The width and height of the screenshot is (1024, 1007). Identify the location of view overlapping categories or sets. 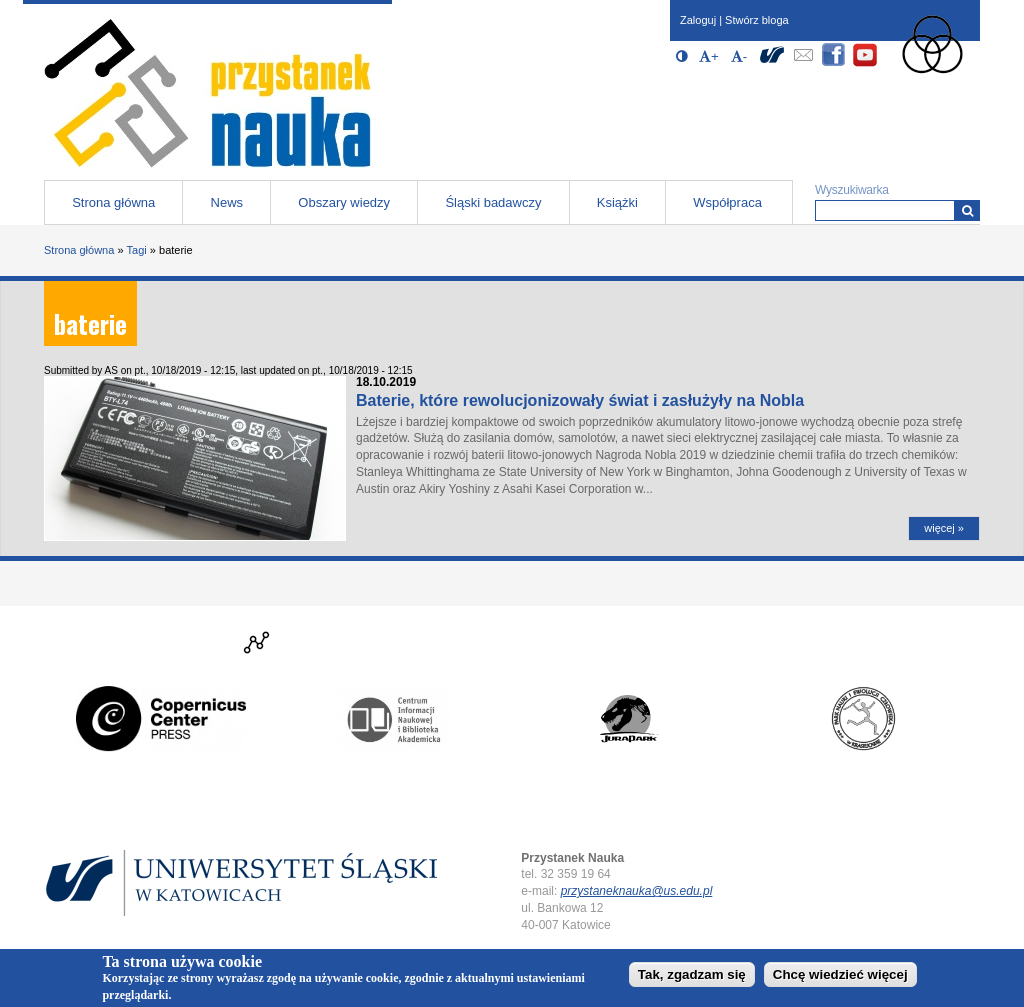
(932, 45).